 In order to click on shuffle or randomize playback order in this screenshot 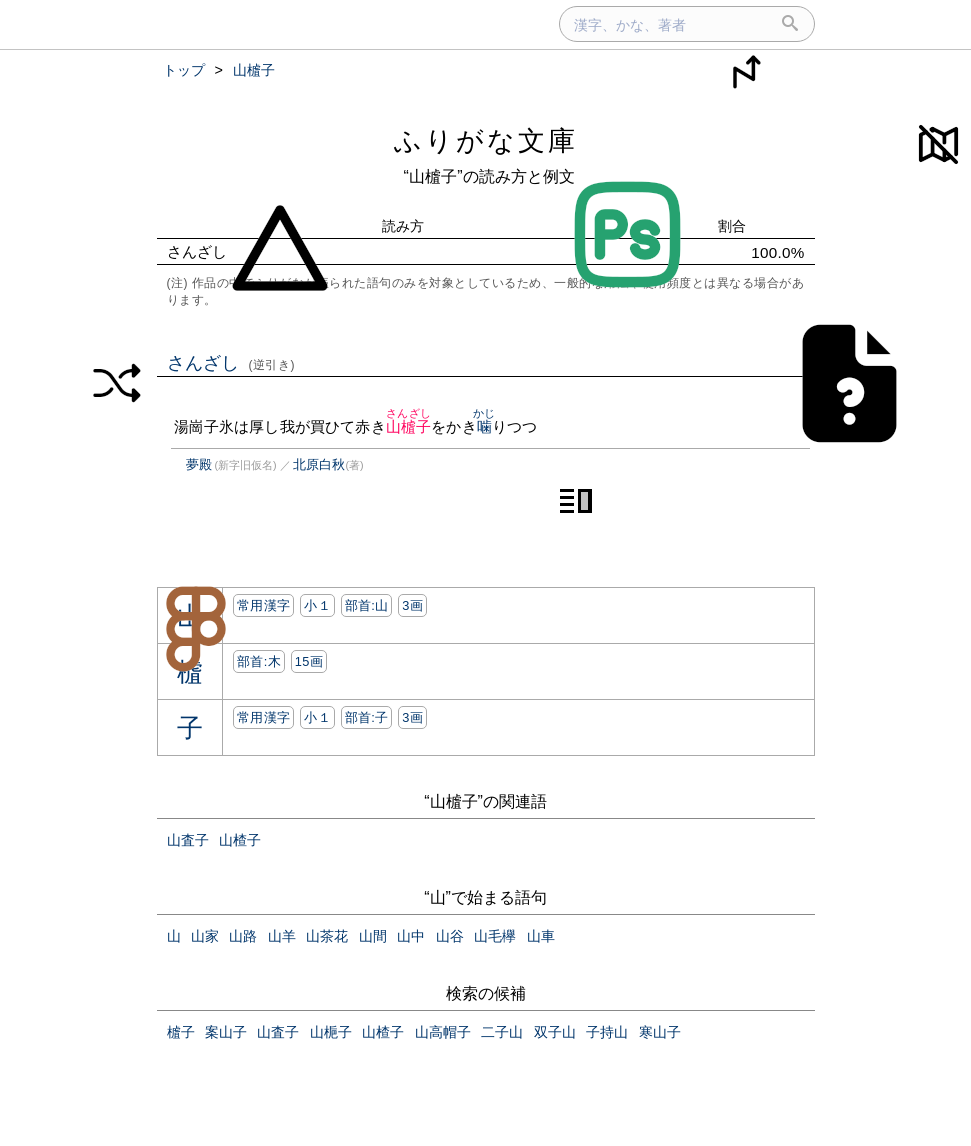, I will do `click(116, 383)`.